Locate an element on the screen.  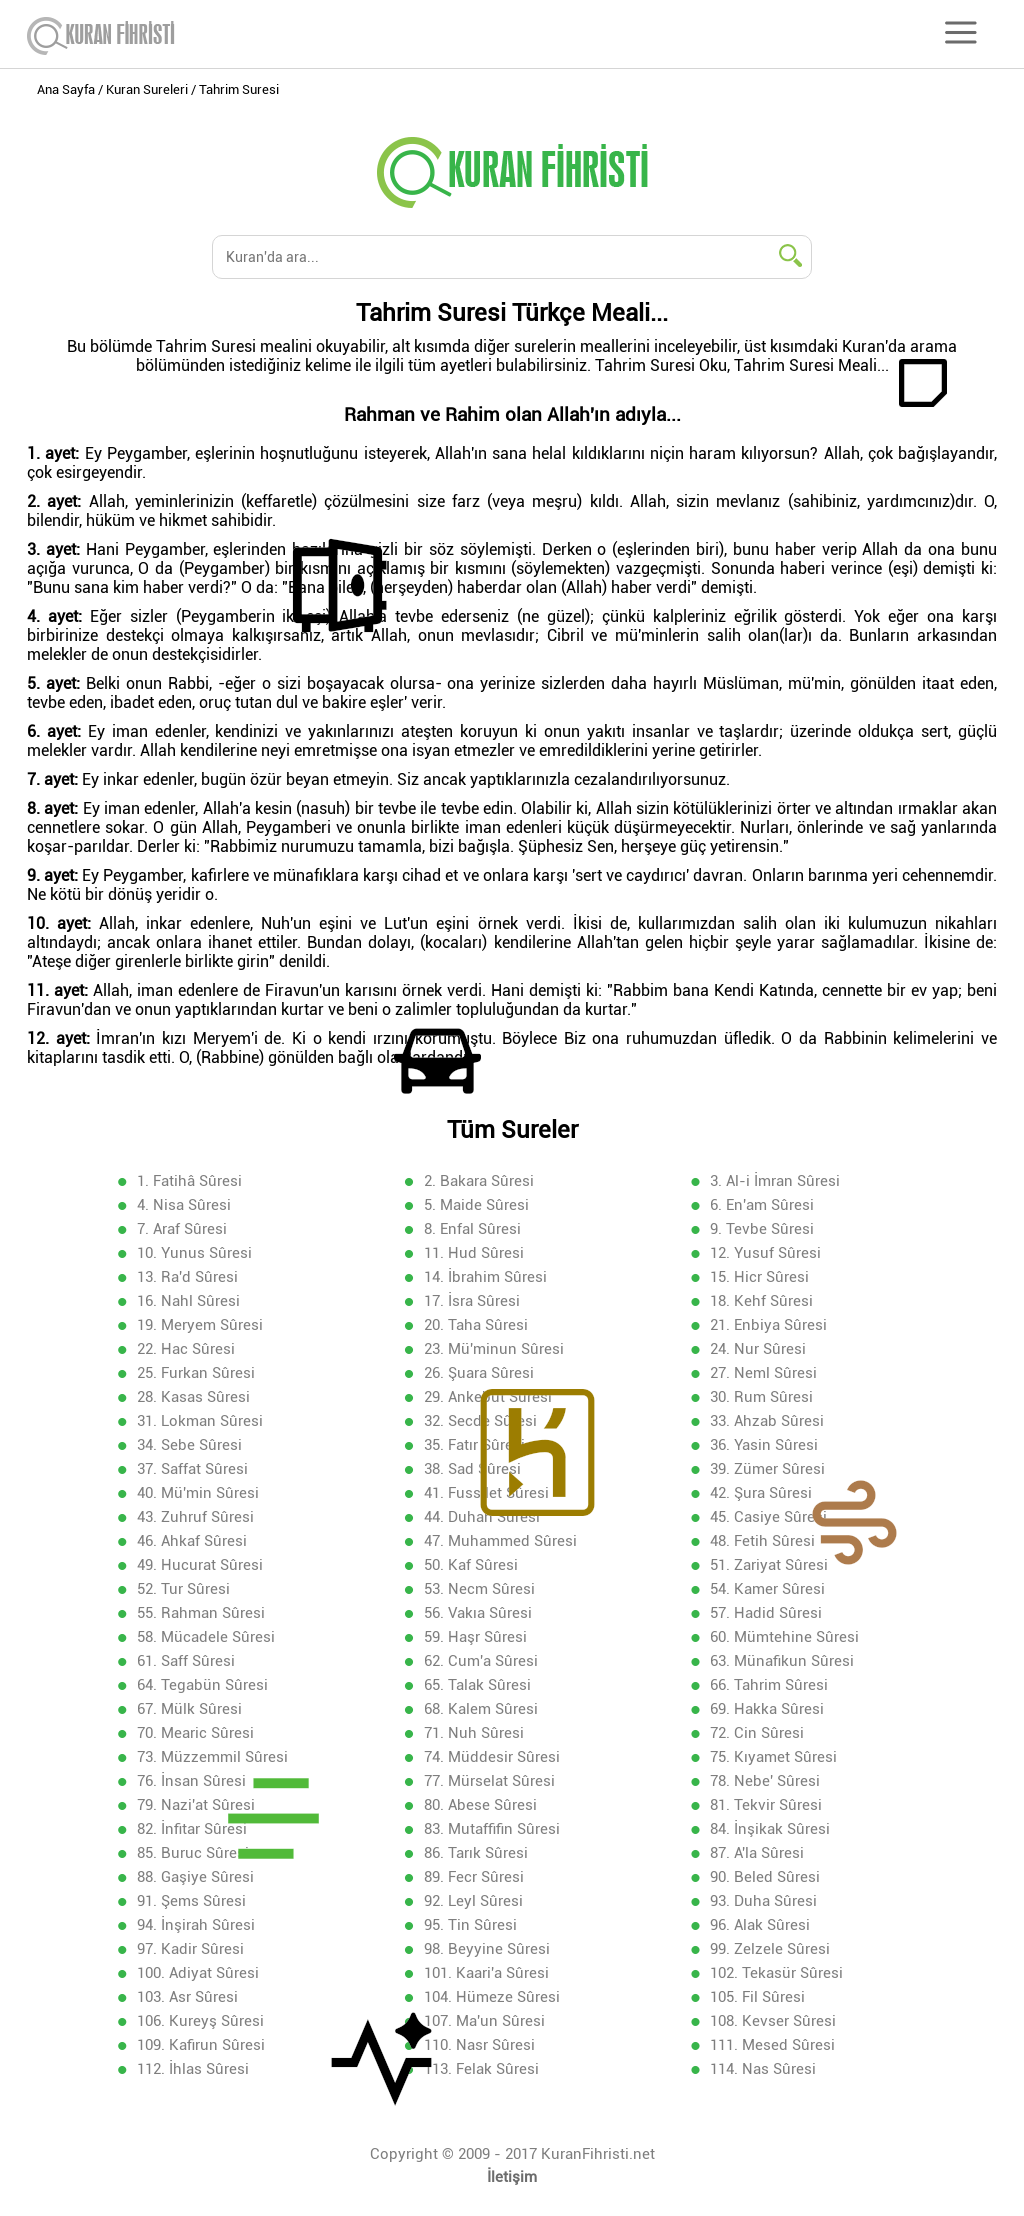
create a new sticky note is located at coordinates (923, 383).